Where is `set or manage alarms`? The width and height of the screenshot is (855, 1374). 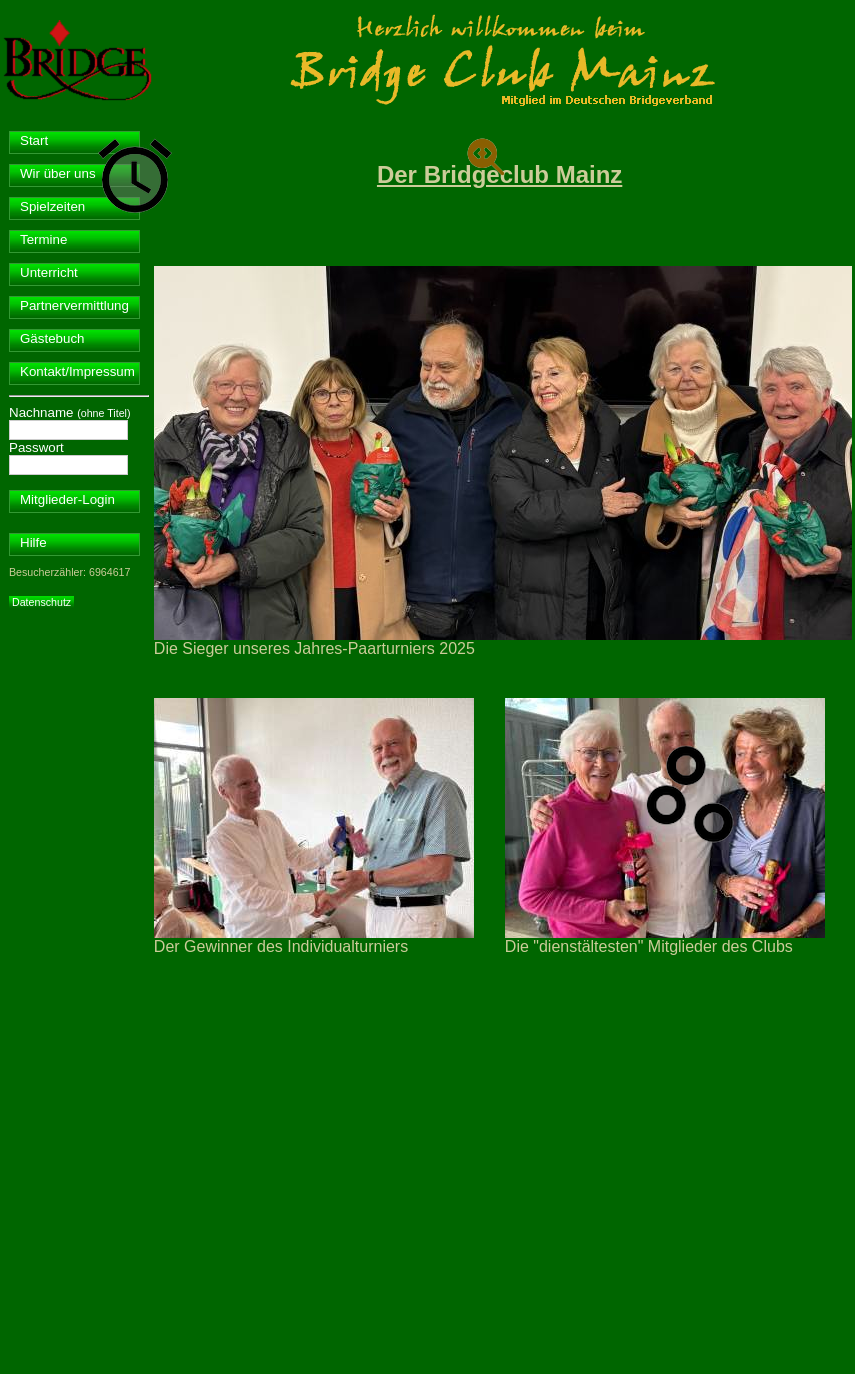
set or manage alarms is located at coordinates (135, 176).